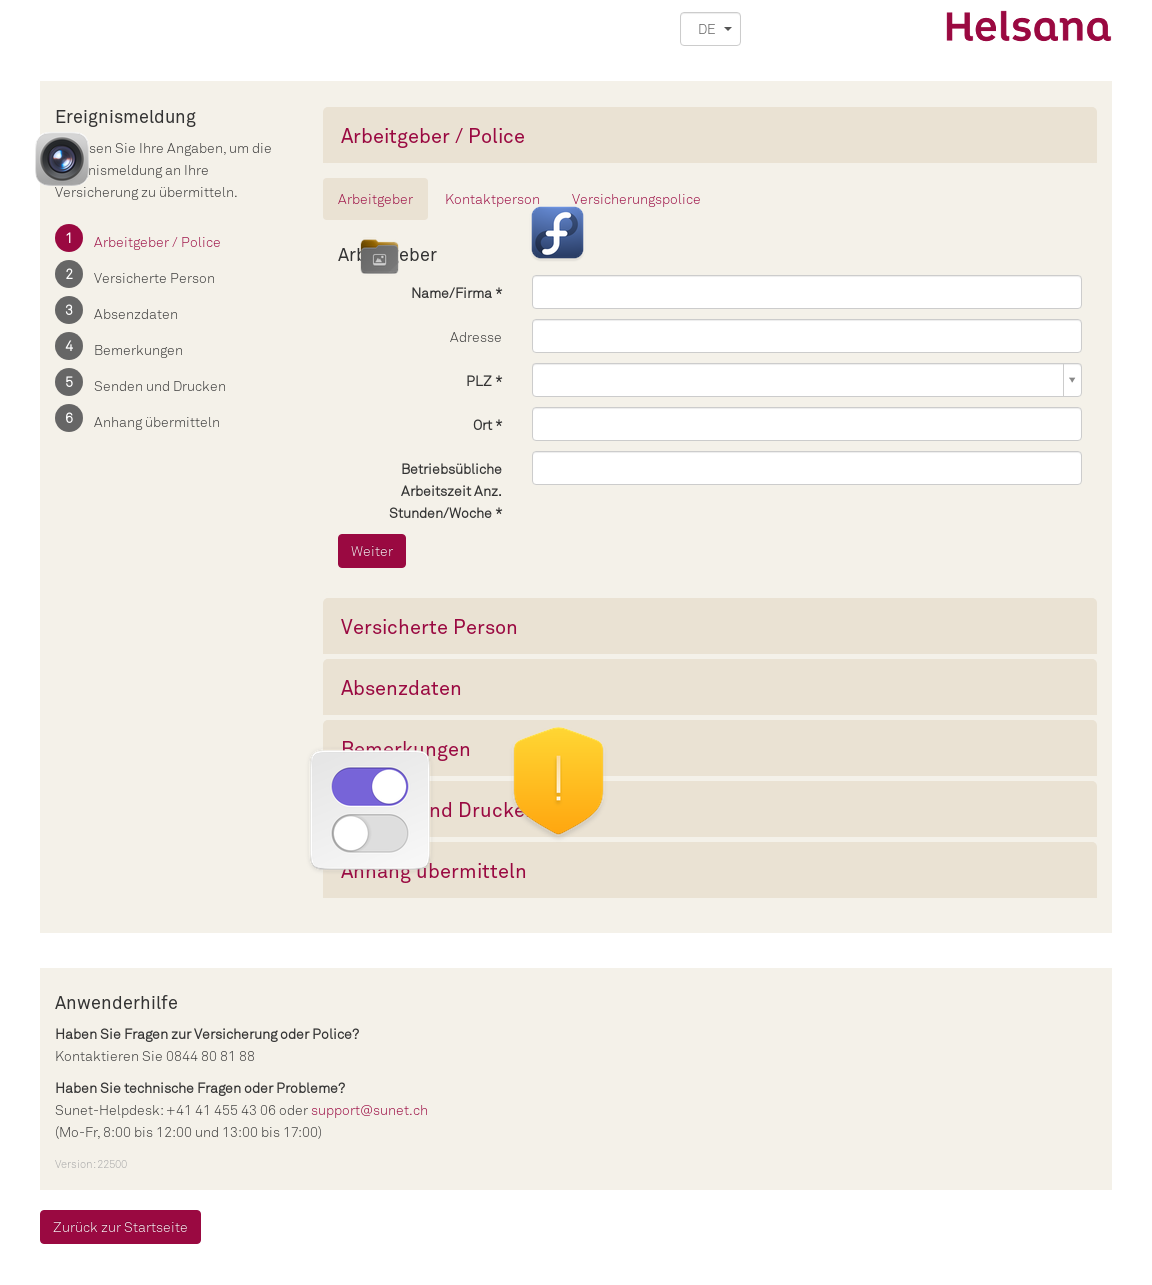 Image resolution: width=1152 pixels, height=1285 pixels. I want to click on indicates medium security level or partial protection, so click(558, 784).